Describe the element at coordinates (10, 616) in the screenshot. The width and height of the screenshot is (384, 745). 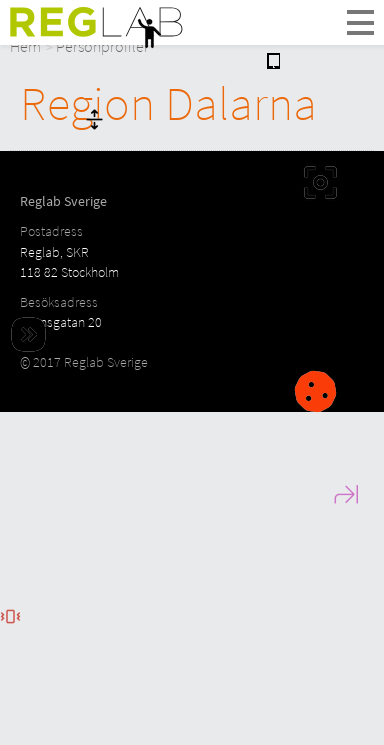
I see `toggle phone vibration mode` at that location.